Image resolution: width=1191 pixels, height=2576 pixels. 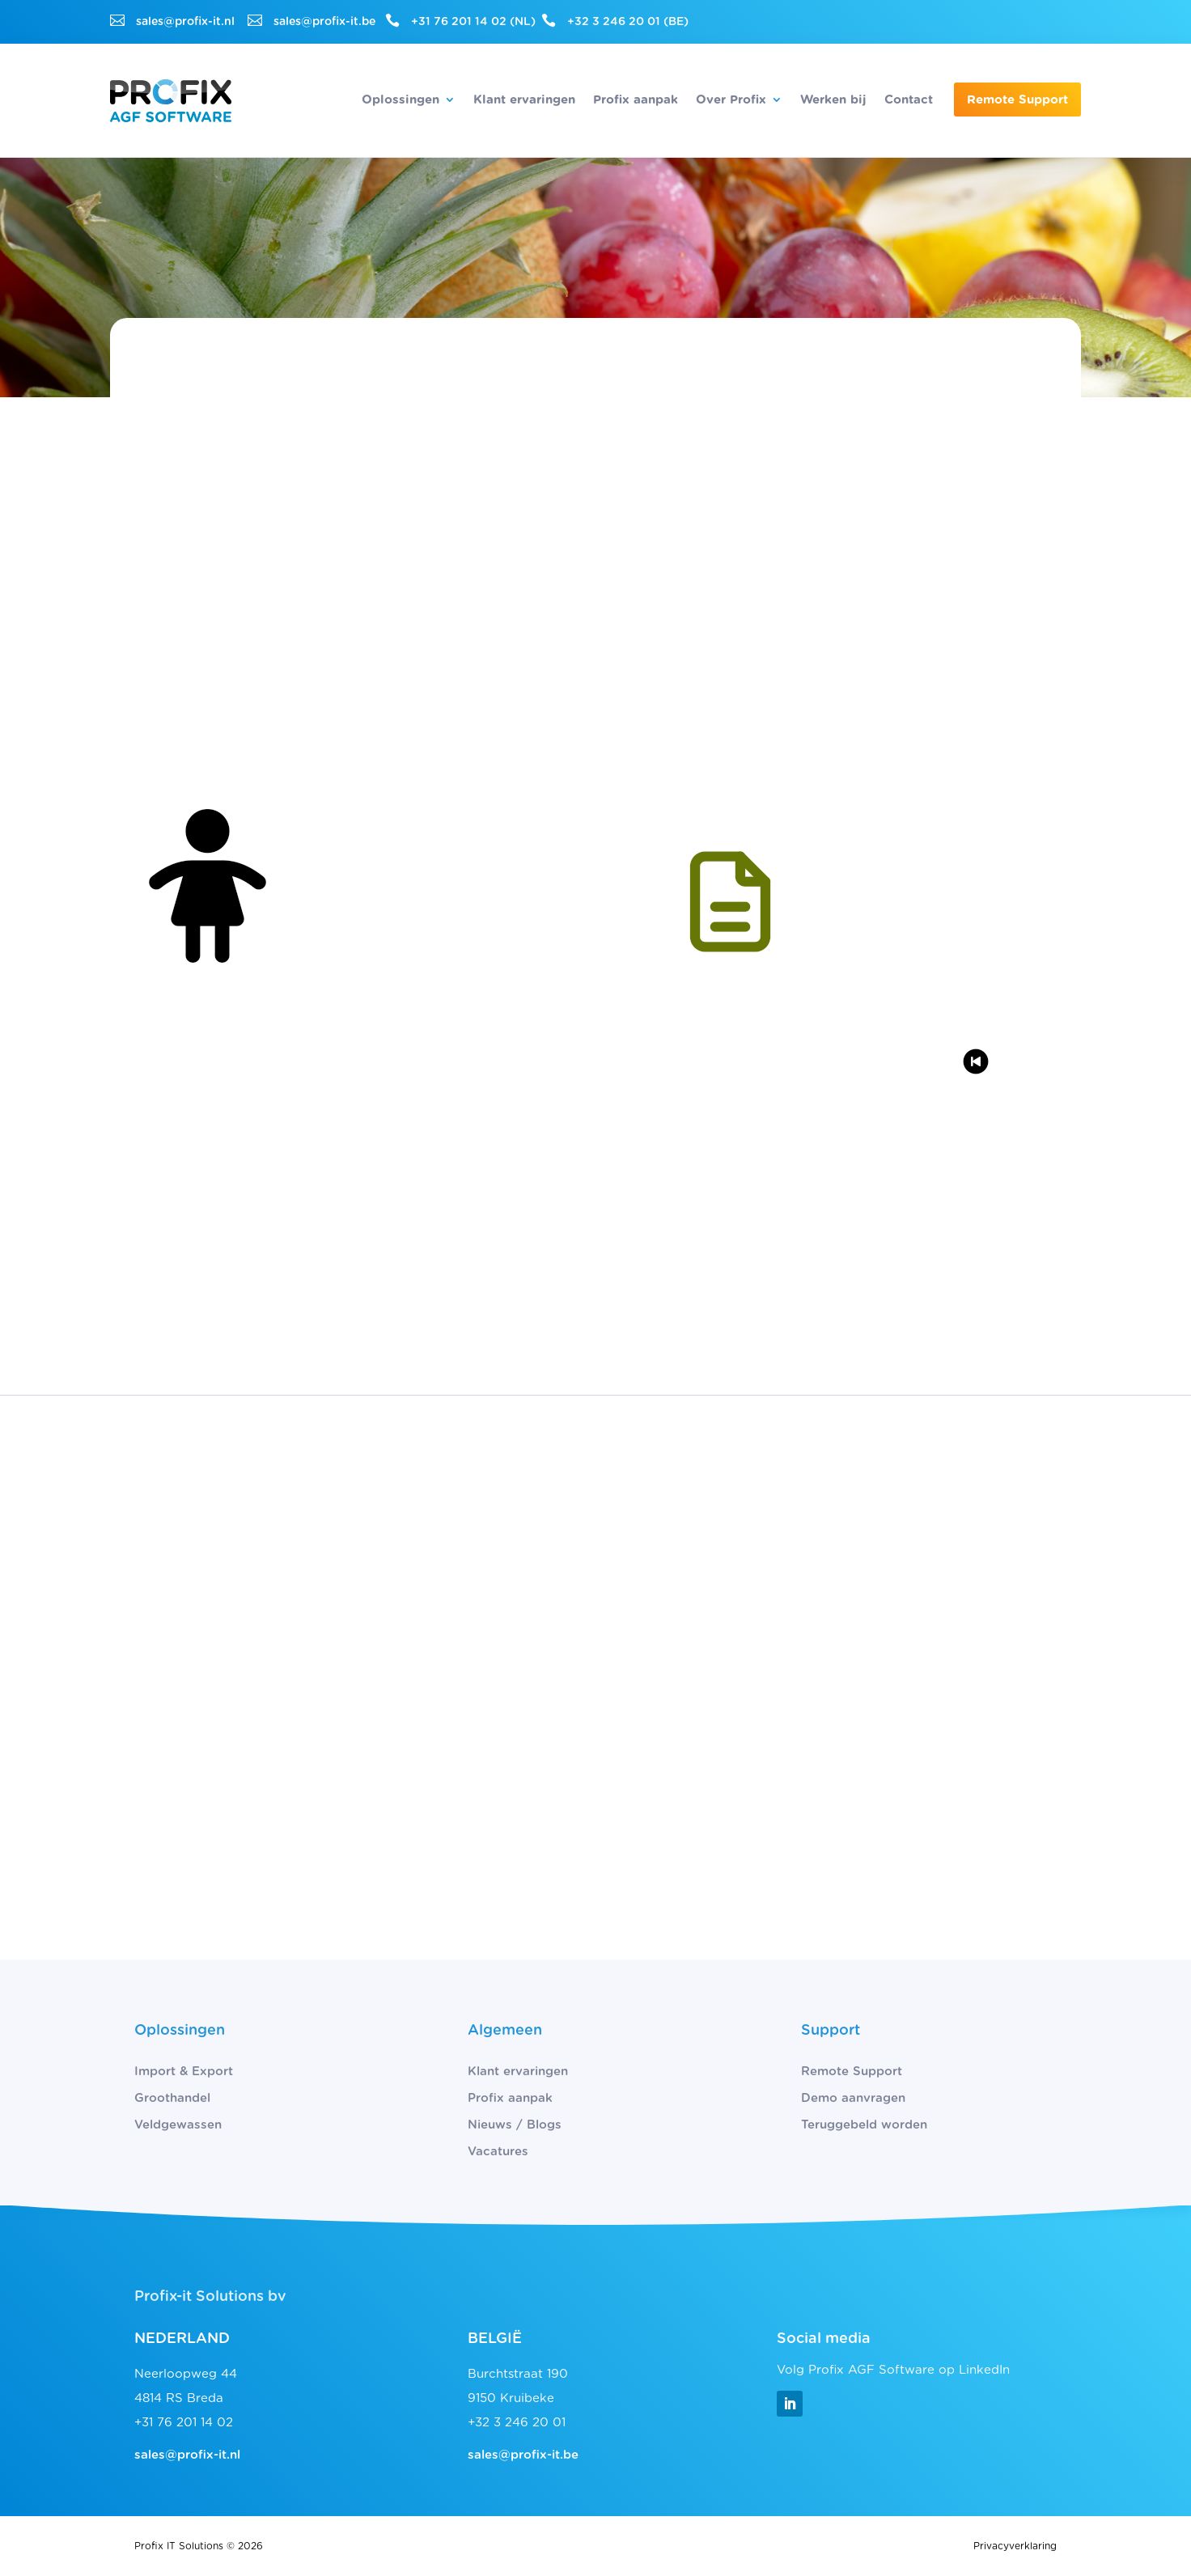 I want to click on skip to previous track, so click(x=976, y=1061).